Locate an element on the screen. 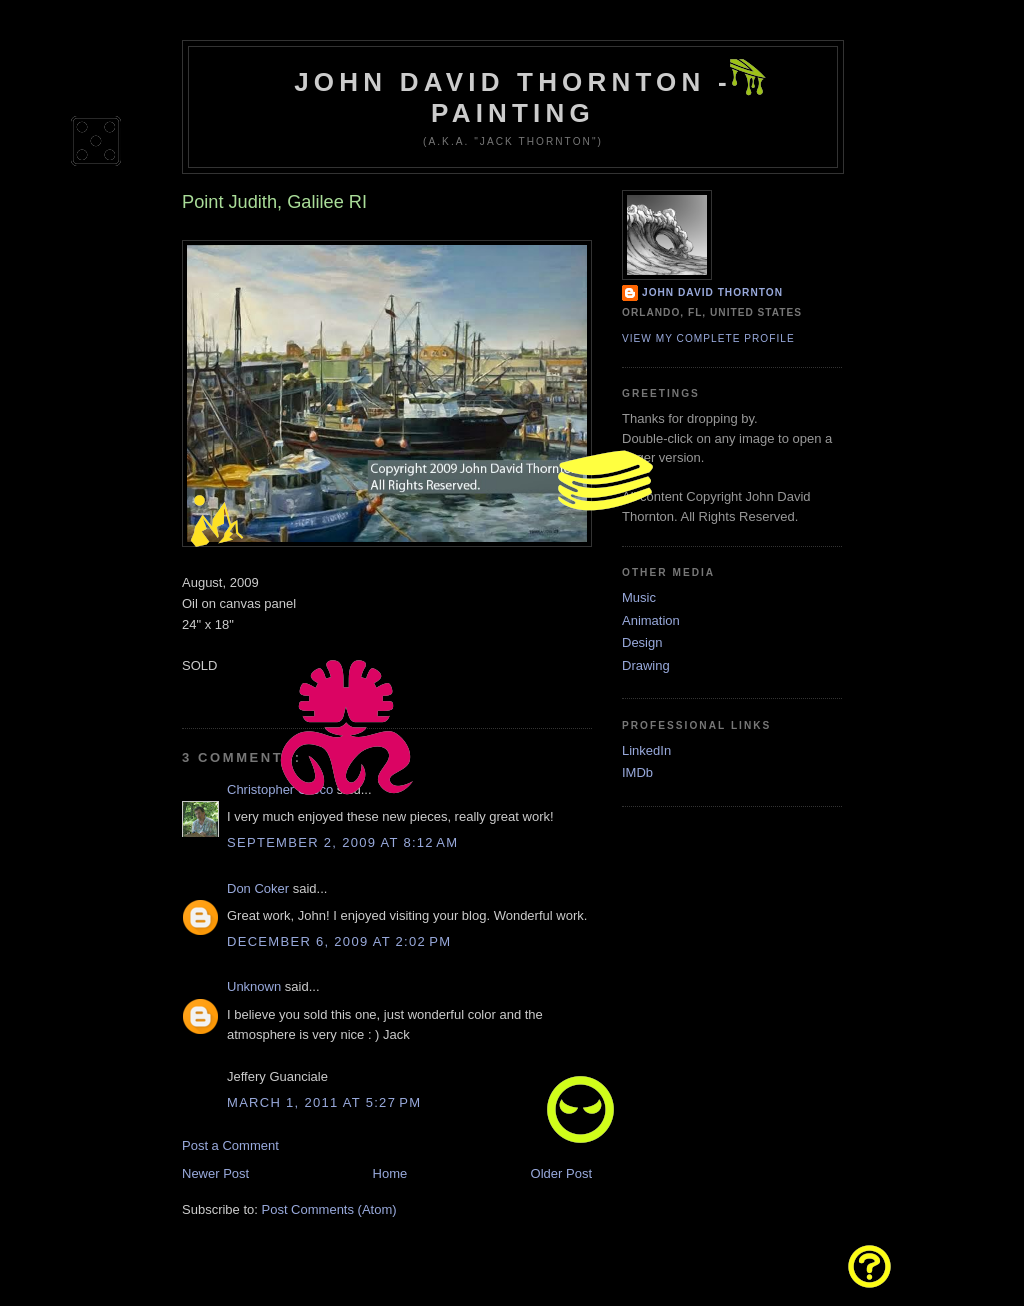  select bedding or blanket item in inventory is located at coordinates (605, 480).